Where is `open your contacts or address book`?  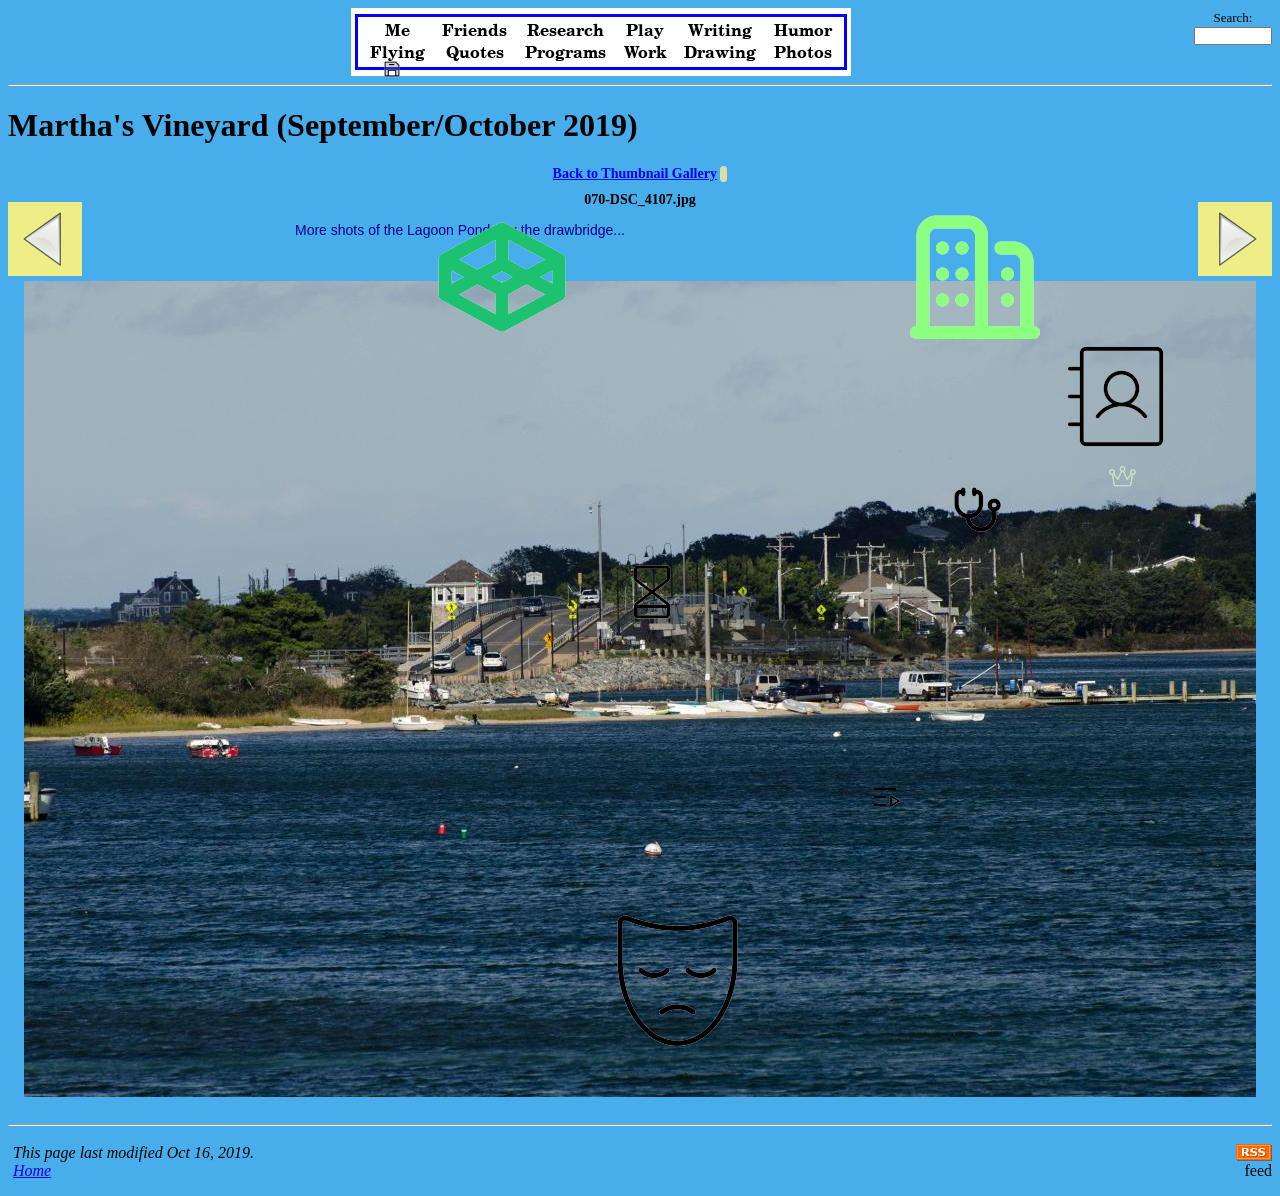 open your contacts or address book is located at coordinates (1117, 396).